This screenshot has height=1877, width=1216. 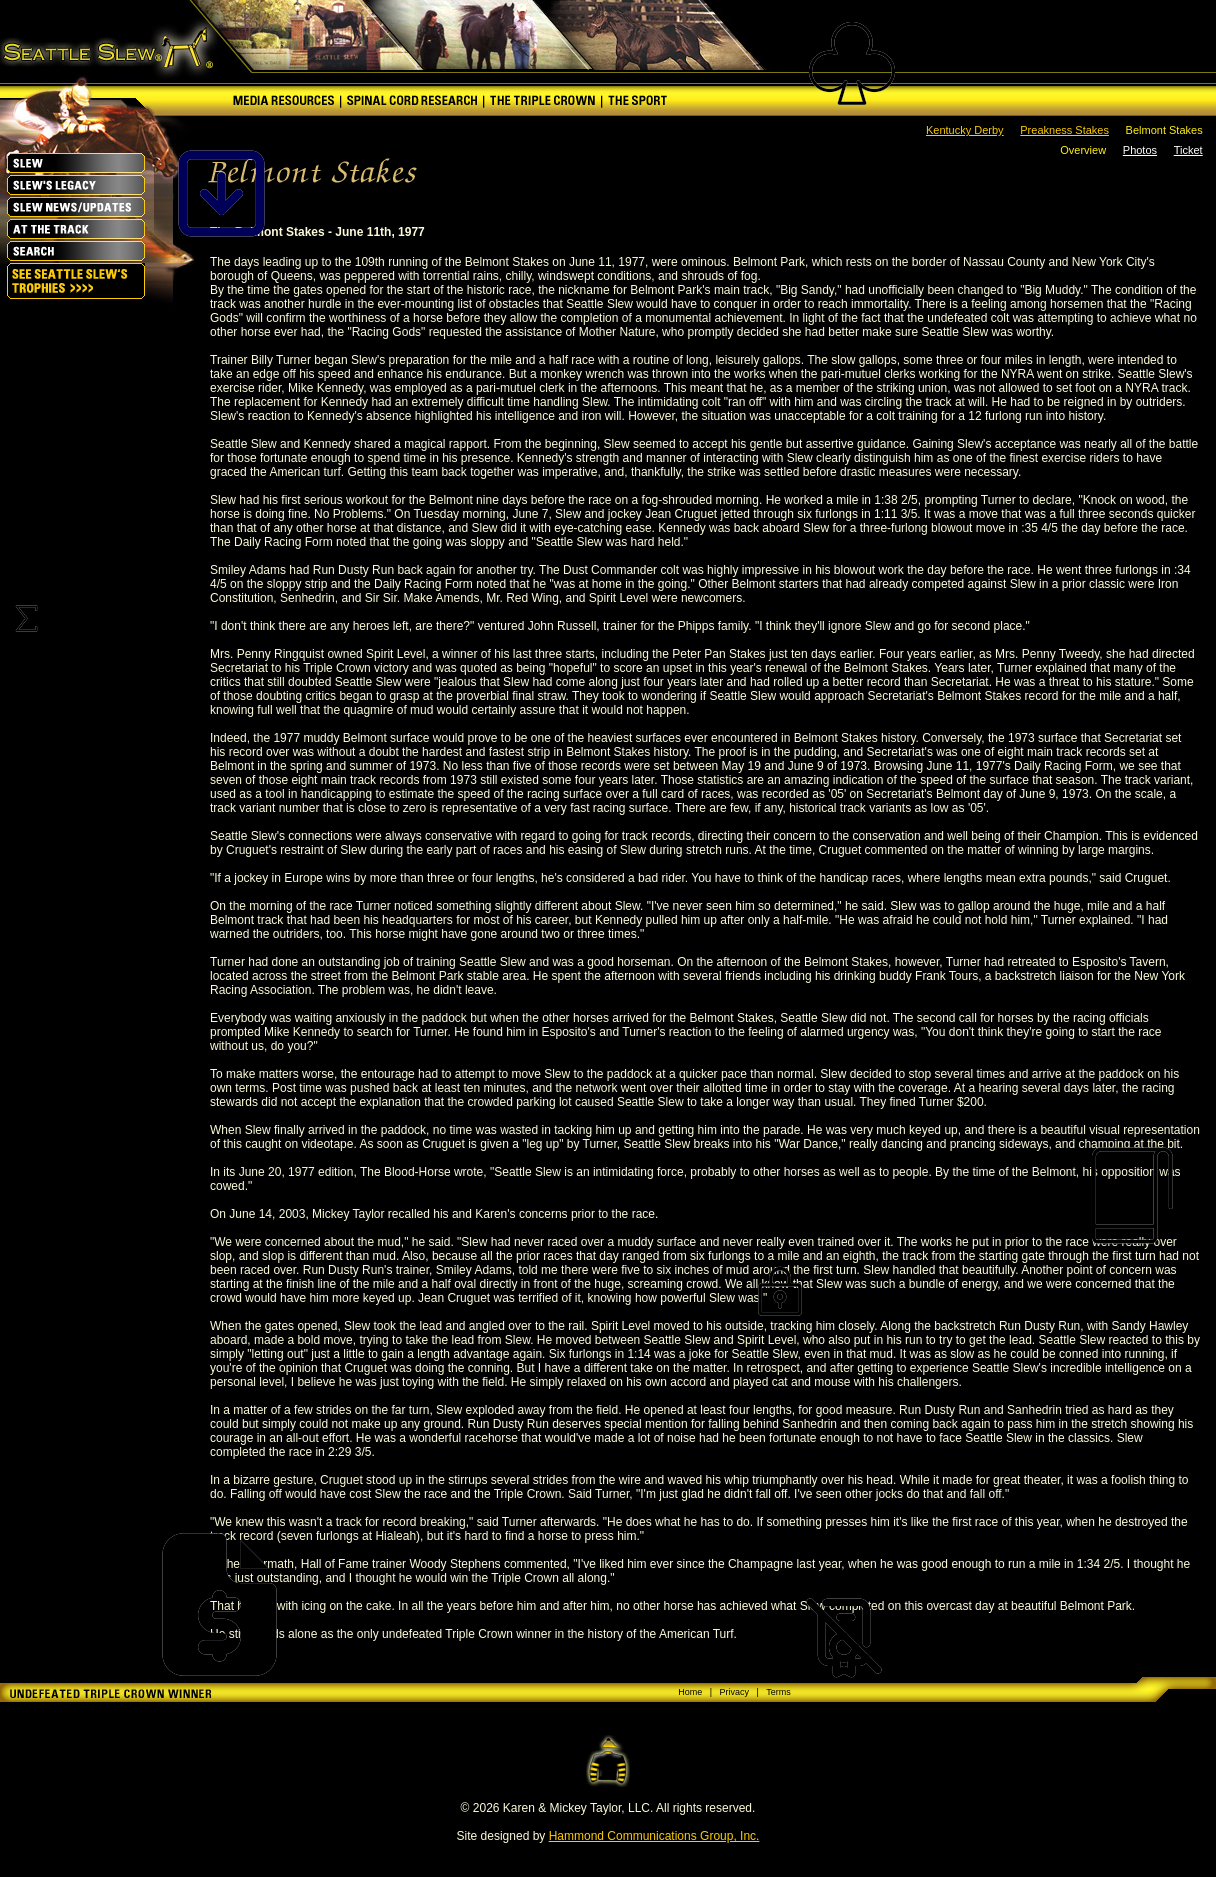 I want to click on access security or privacy settings, so click(x=780, y=1294).